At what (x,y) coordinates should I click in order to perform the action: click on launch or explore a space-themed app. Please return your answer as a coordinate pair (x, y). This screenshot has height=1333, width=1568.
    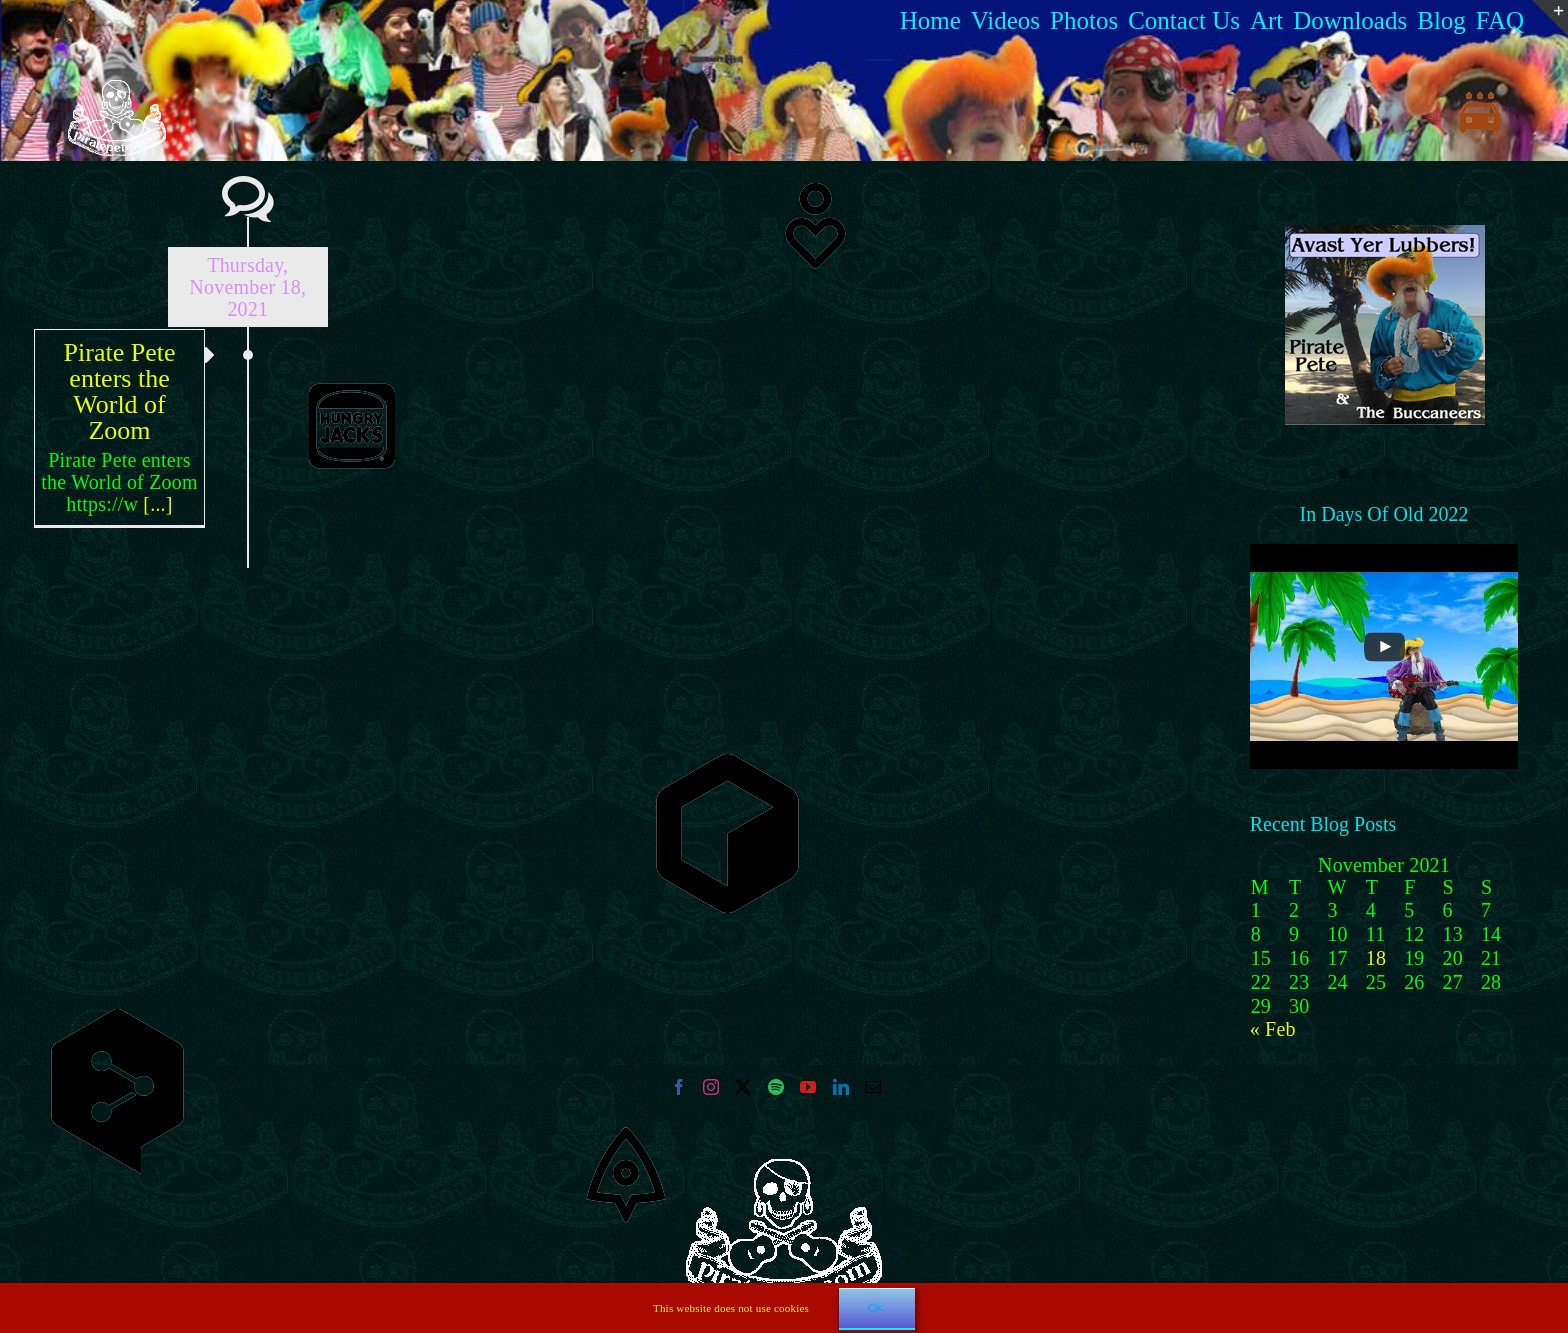
    Looking at the image, I should click on (626, 1173).